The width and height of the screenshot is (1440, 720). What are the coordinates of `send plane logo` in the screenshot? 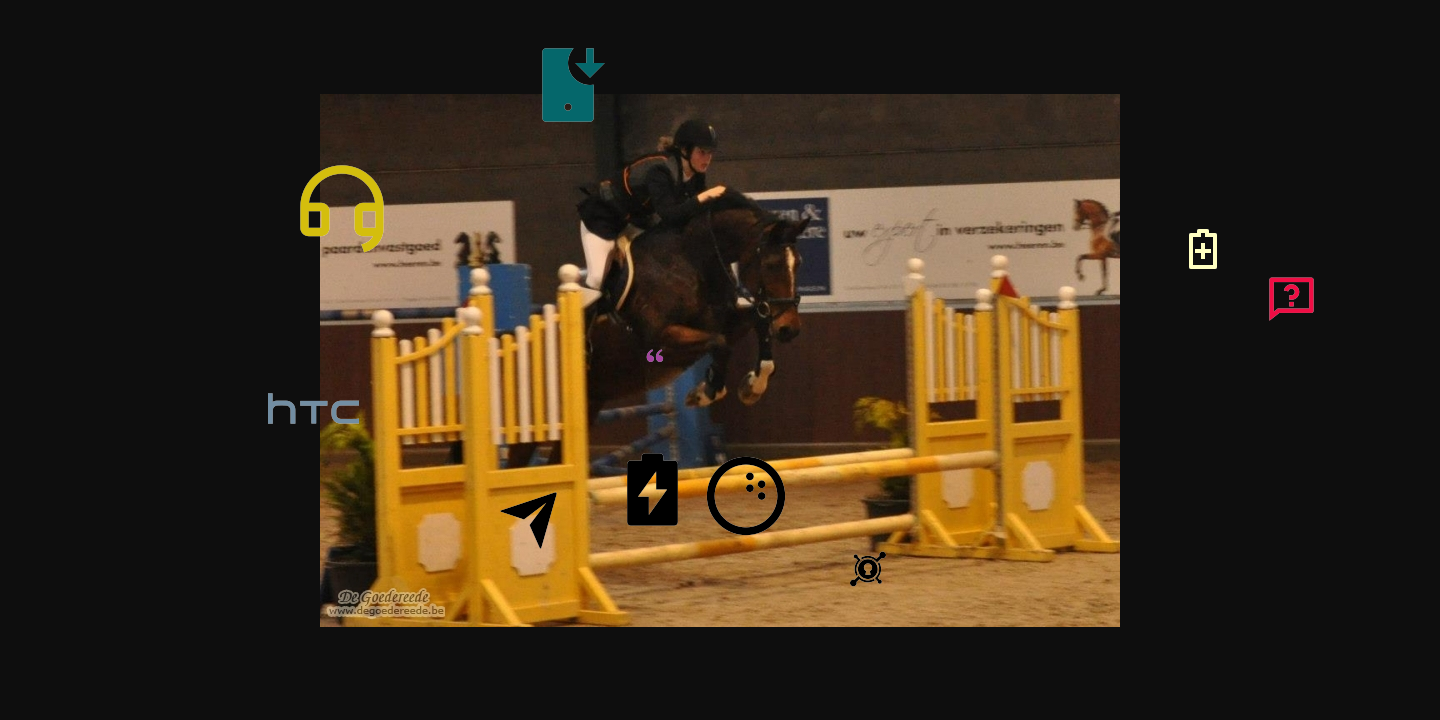 It's located at (529, 519).